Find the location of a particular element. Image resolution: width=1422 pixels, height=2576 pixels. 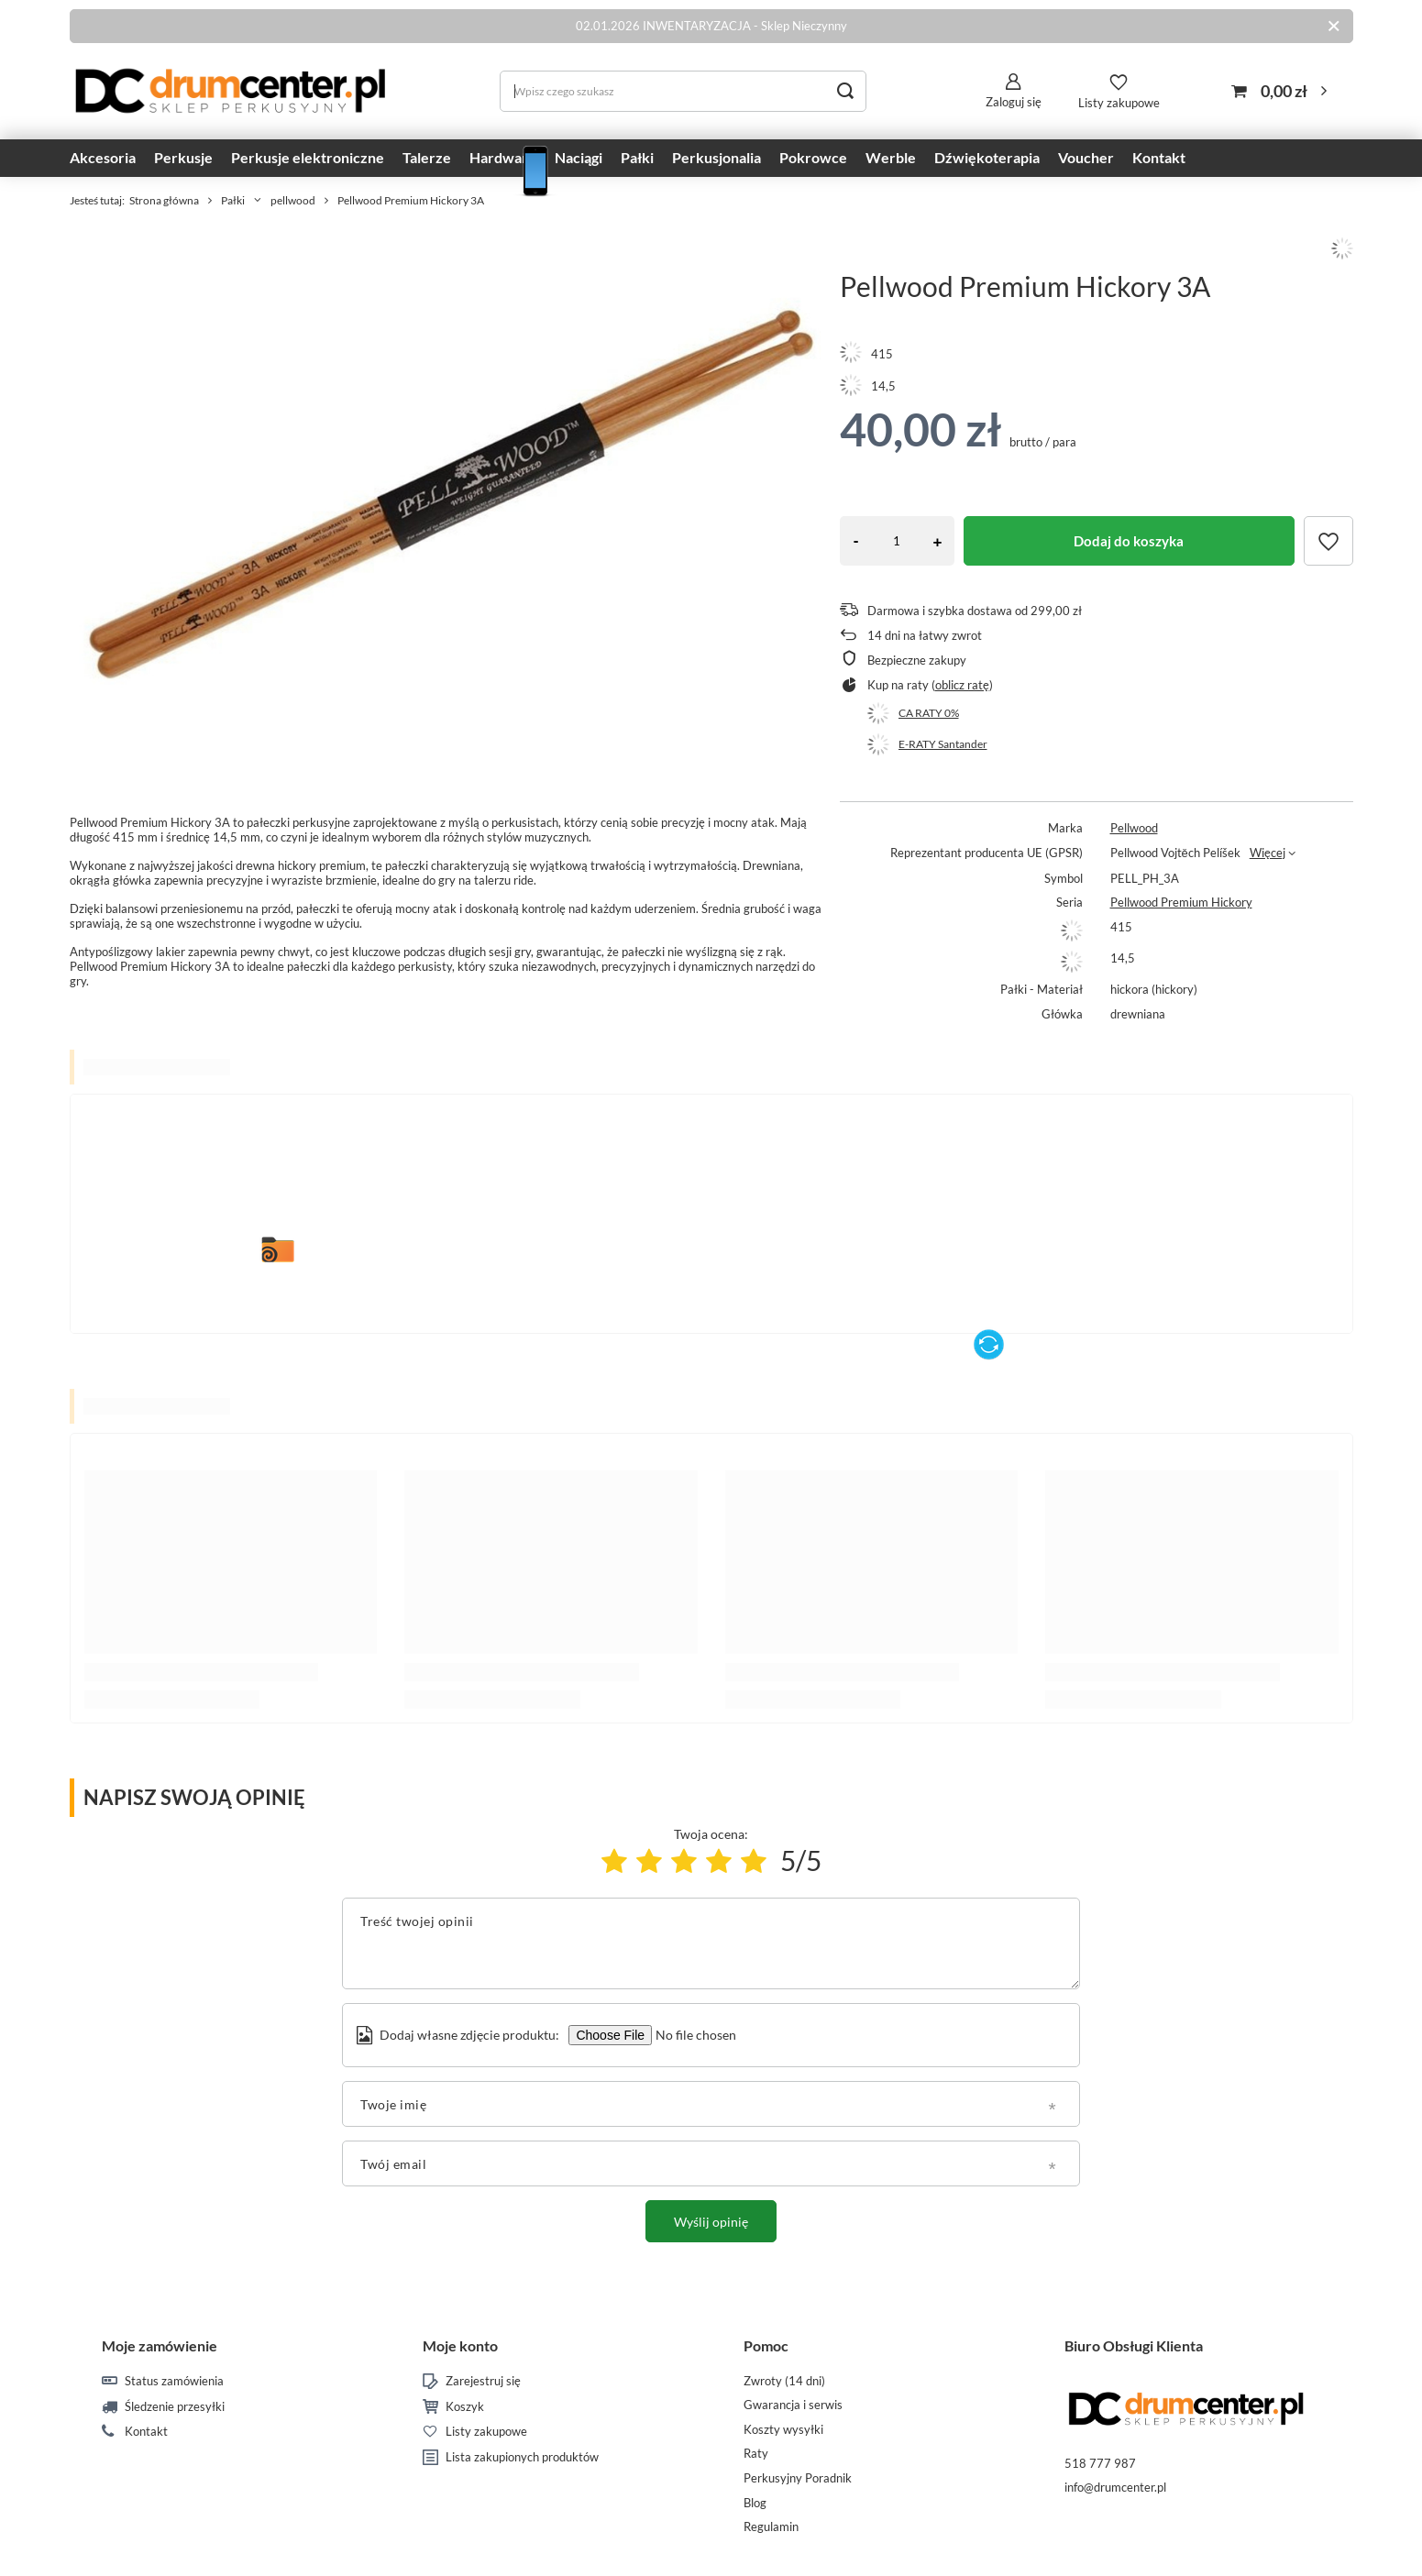

open houdini project files folder is located at coordinates (278, 1250).